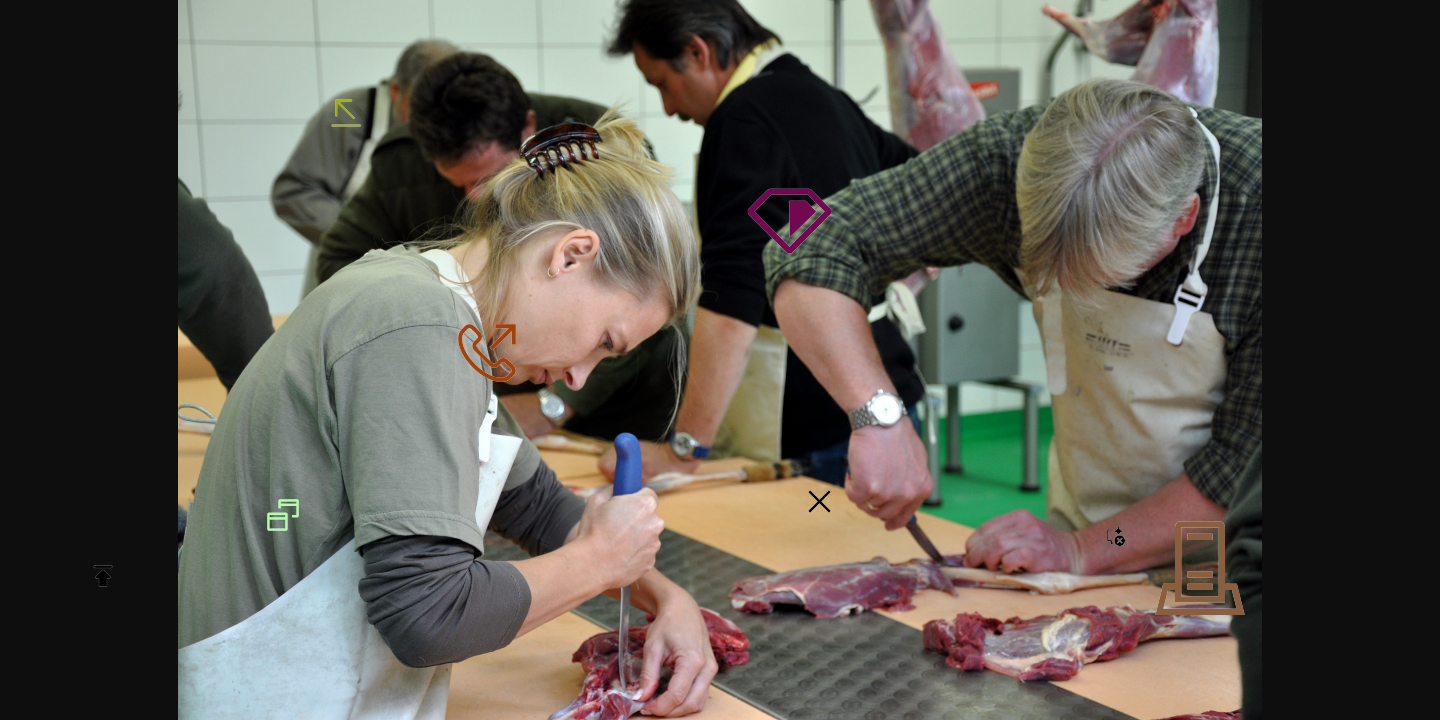 Image resolution: width=1440 pixels, height=720 pixels. I want to click on navigate to the top-left or beginning of content, so click(345, 113).